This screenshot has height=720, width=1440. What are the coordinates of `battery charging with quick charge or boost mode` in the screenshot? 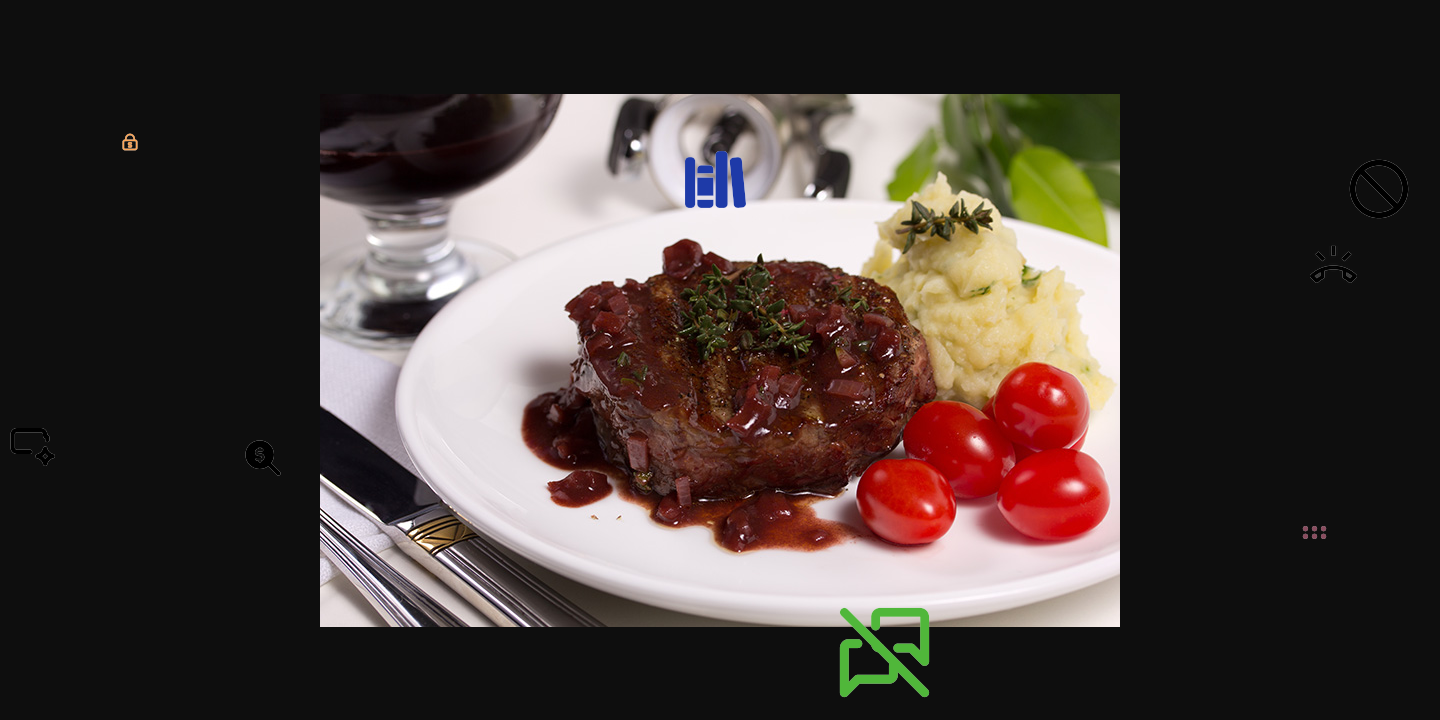 It's located at (30, 441).